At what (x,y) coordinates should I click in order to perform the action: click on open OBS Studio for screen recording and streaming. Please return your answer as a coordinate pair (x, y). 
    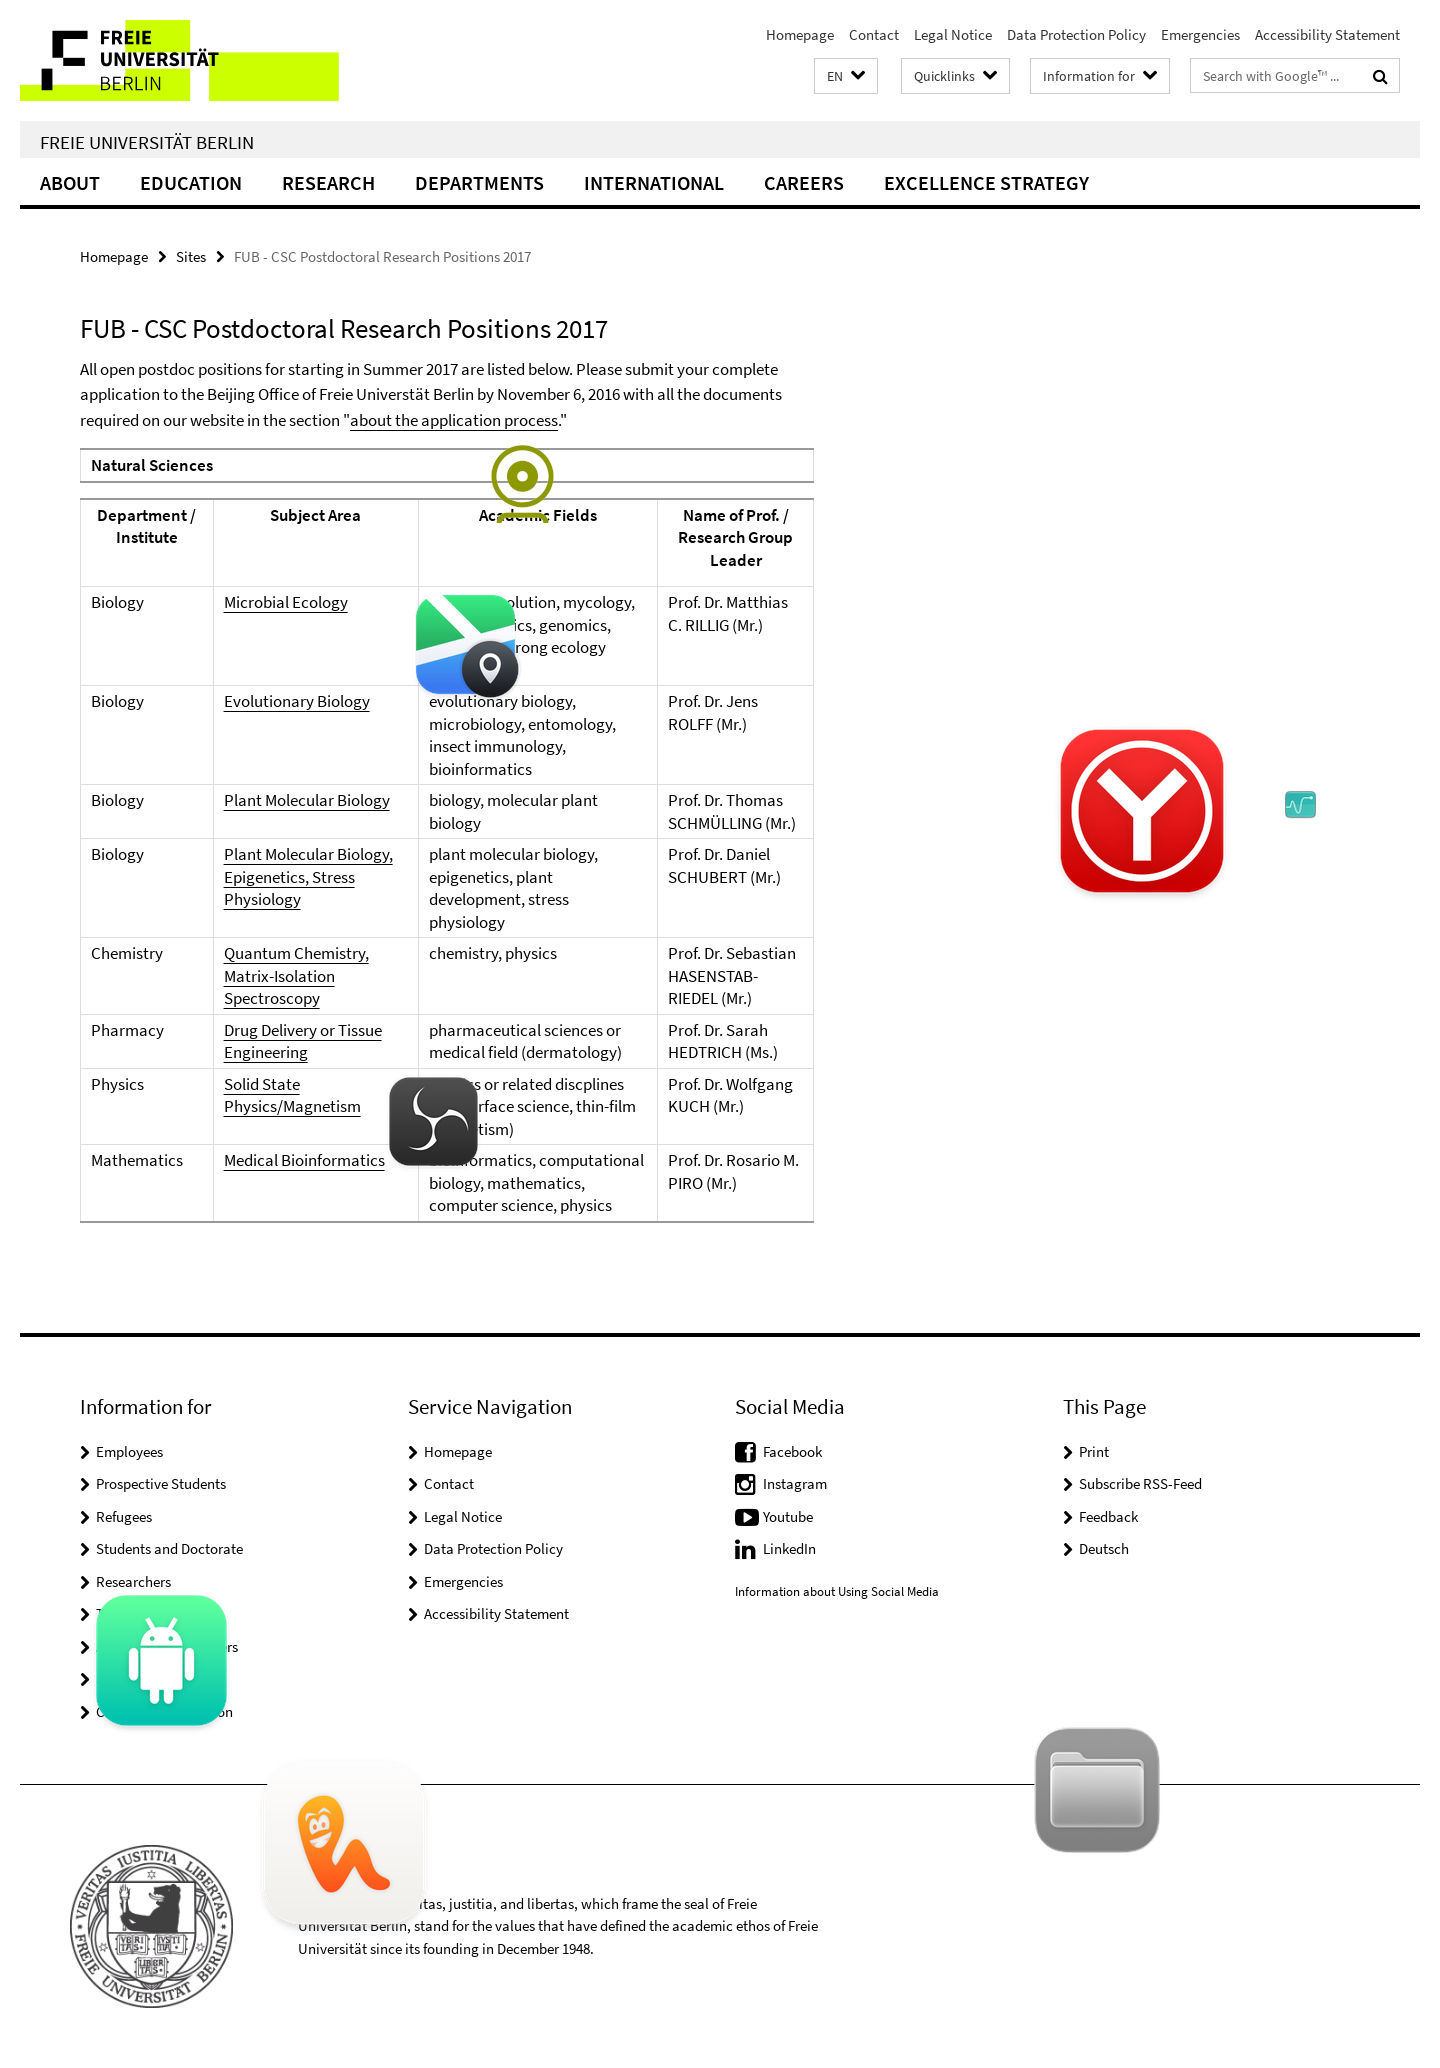
    Looking at the image, I should click on (433, 1121).